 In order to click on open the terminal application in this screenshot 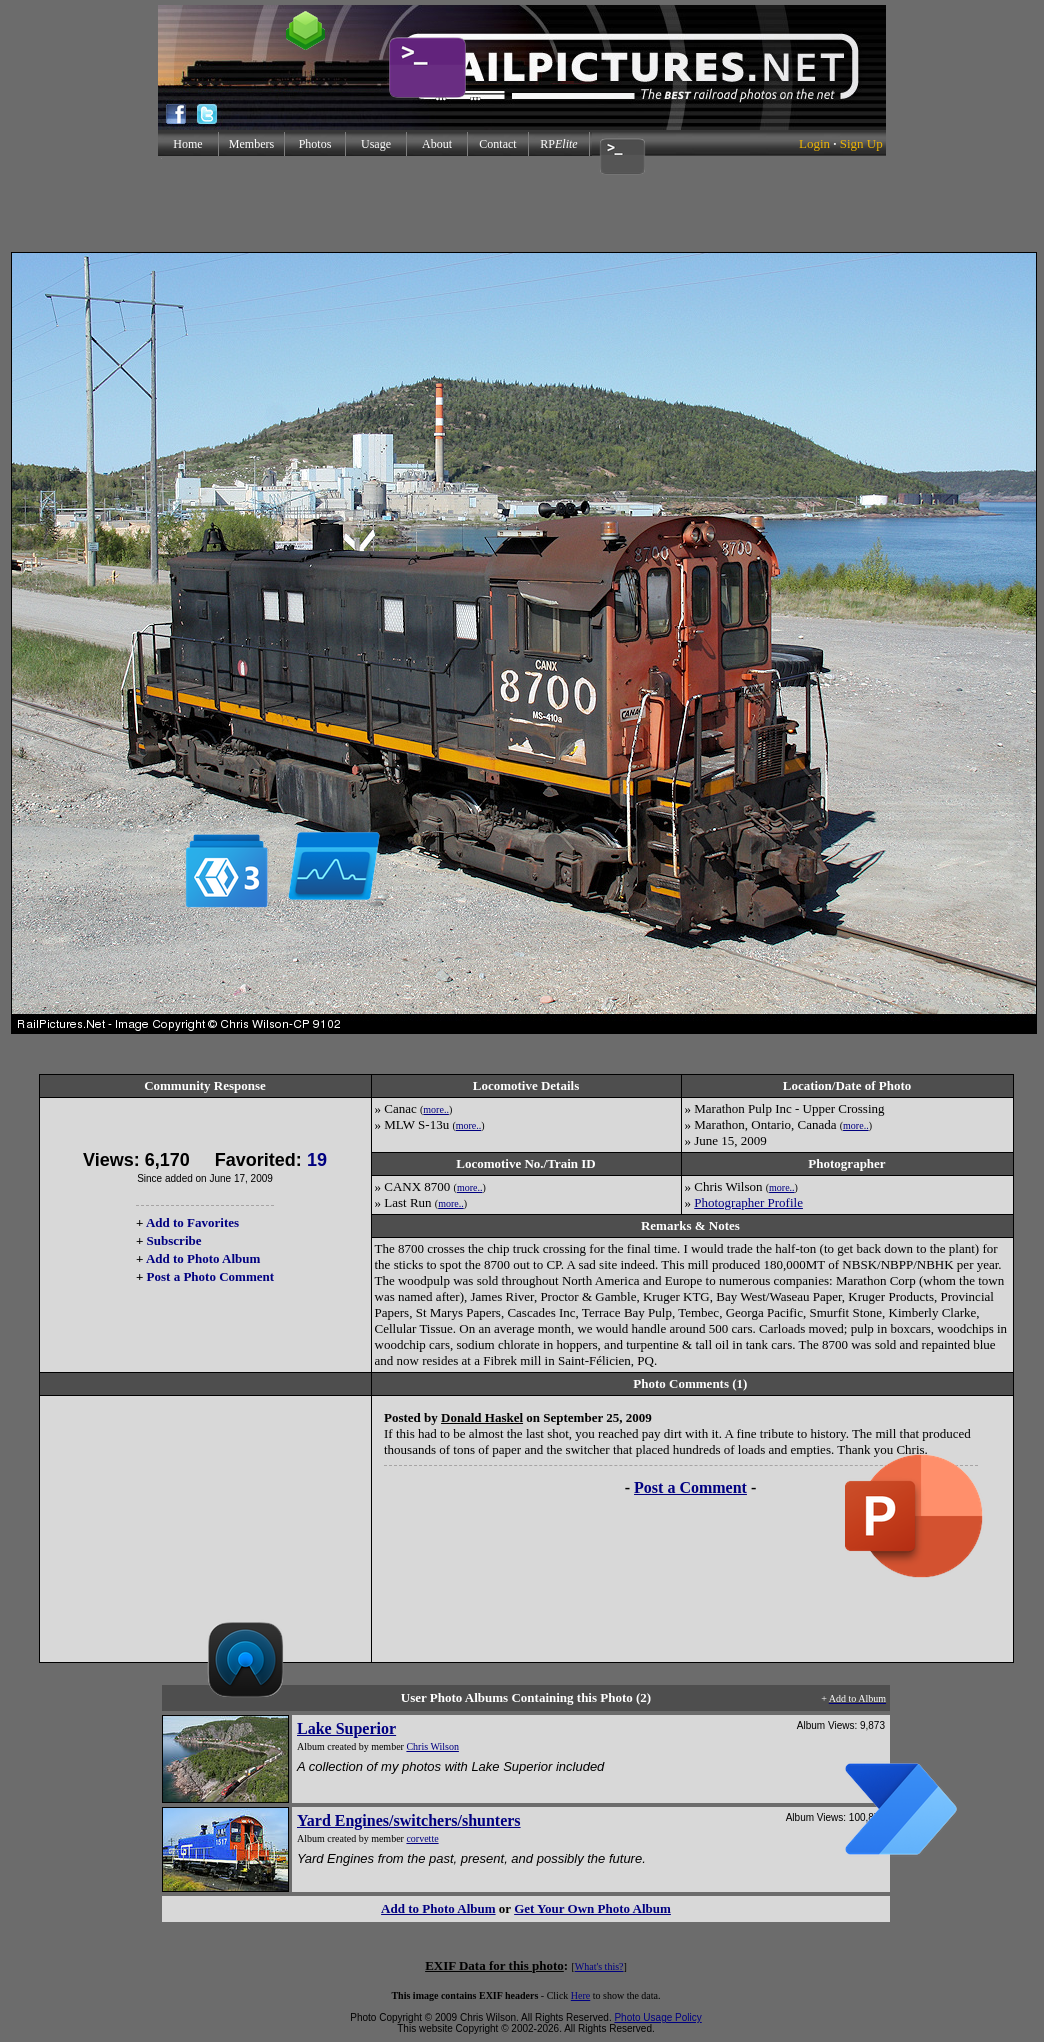, I will do `click(622, 156)`.